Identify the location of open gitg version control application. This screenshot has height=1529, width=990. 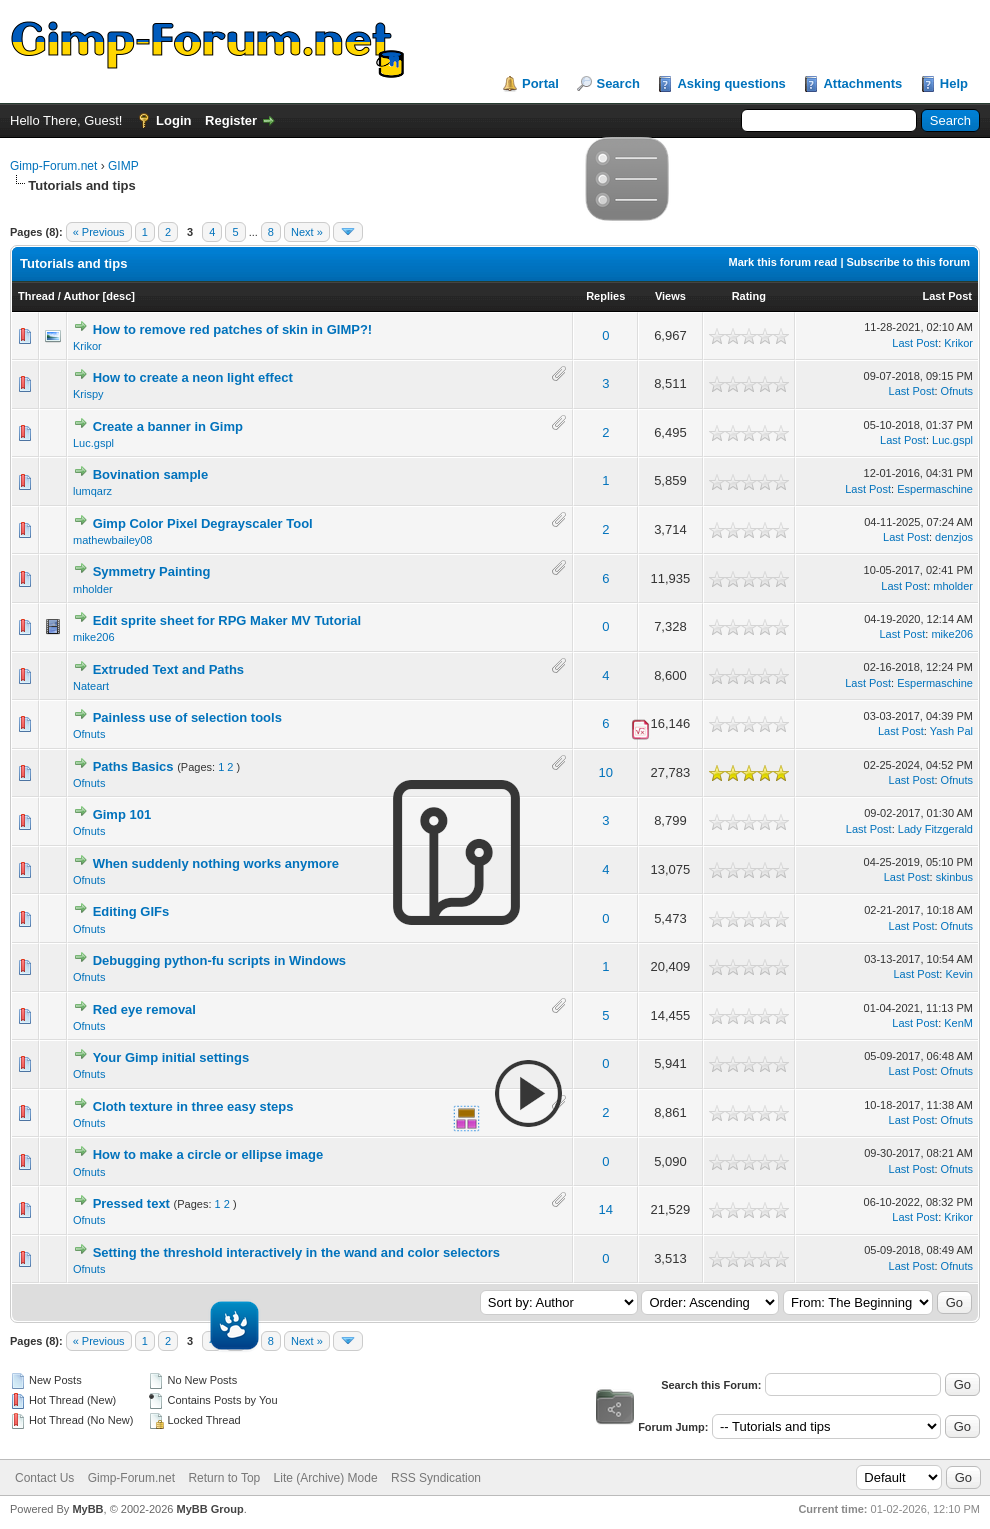
(456, 852).